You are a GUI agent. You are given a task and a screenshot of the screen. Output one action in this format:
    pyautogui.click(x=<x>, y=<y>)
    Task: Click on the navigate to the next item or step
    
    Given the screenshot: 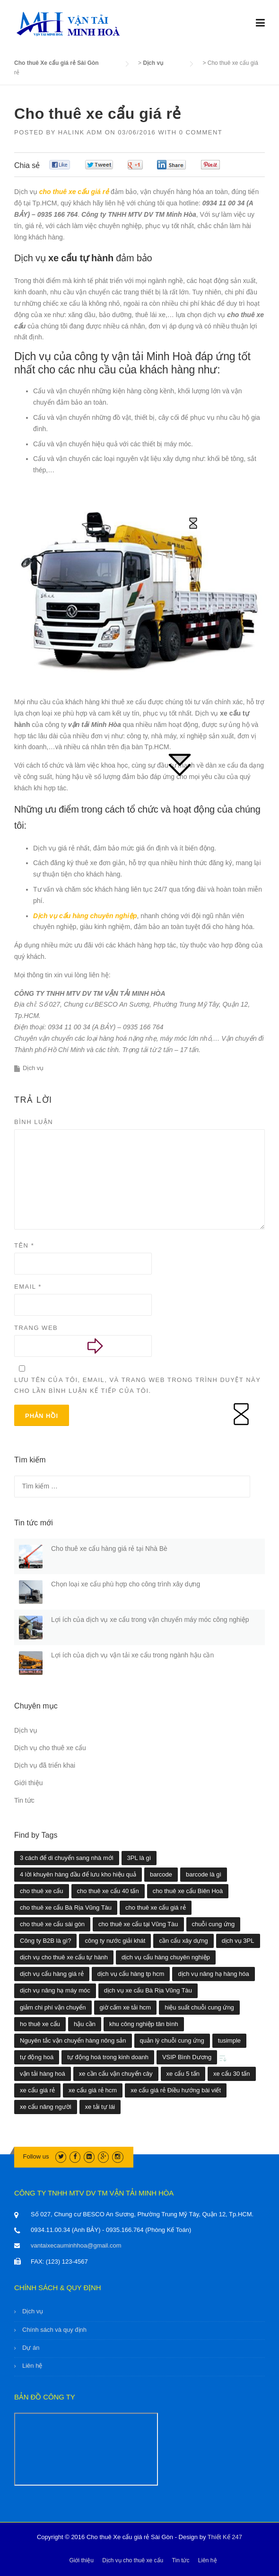 What is the action you would take?
    pyautogui.click(x=95, y=1346)
    